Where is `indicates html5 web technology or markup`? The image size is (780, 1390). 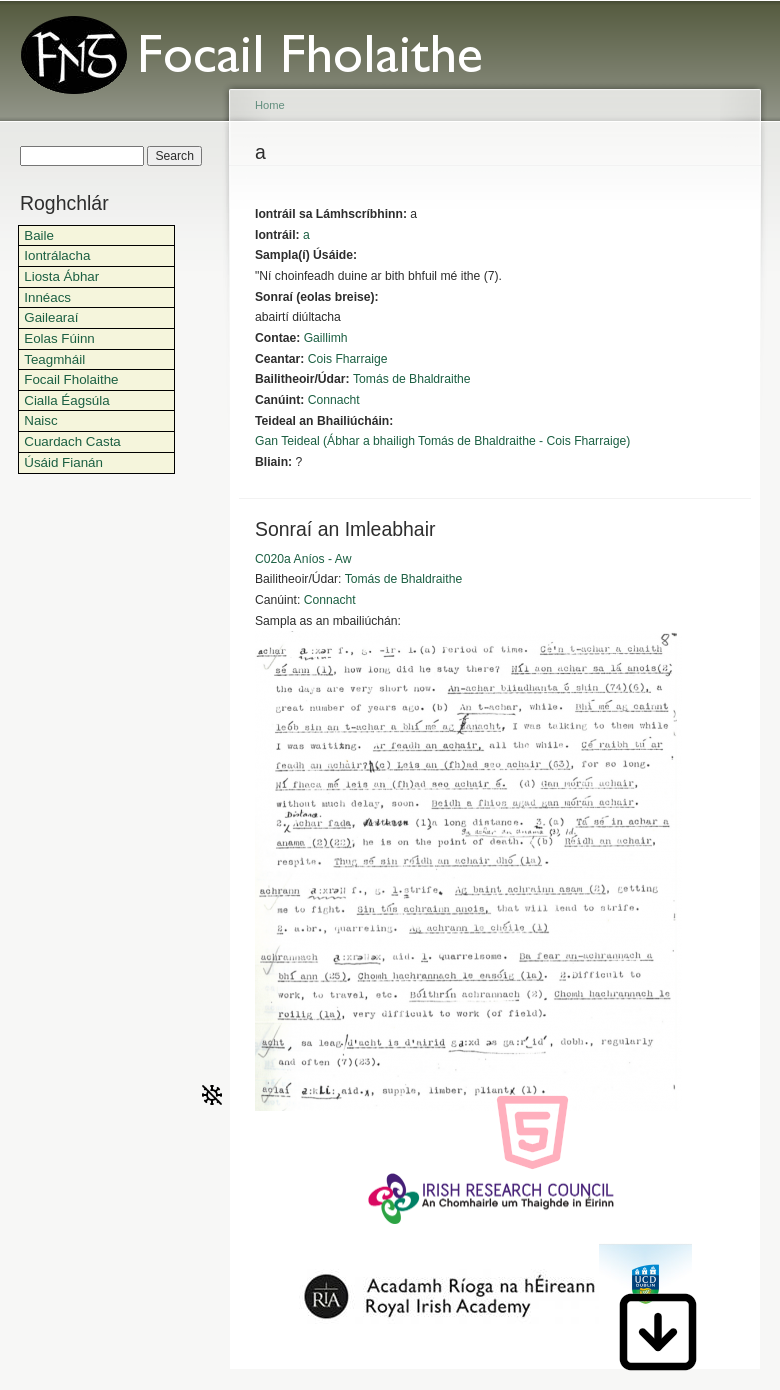
indicates html5 web technology or markup is located at coordinates (532, 1131).